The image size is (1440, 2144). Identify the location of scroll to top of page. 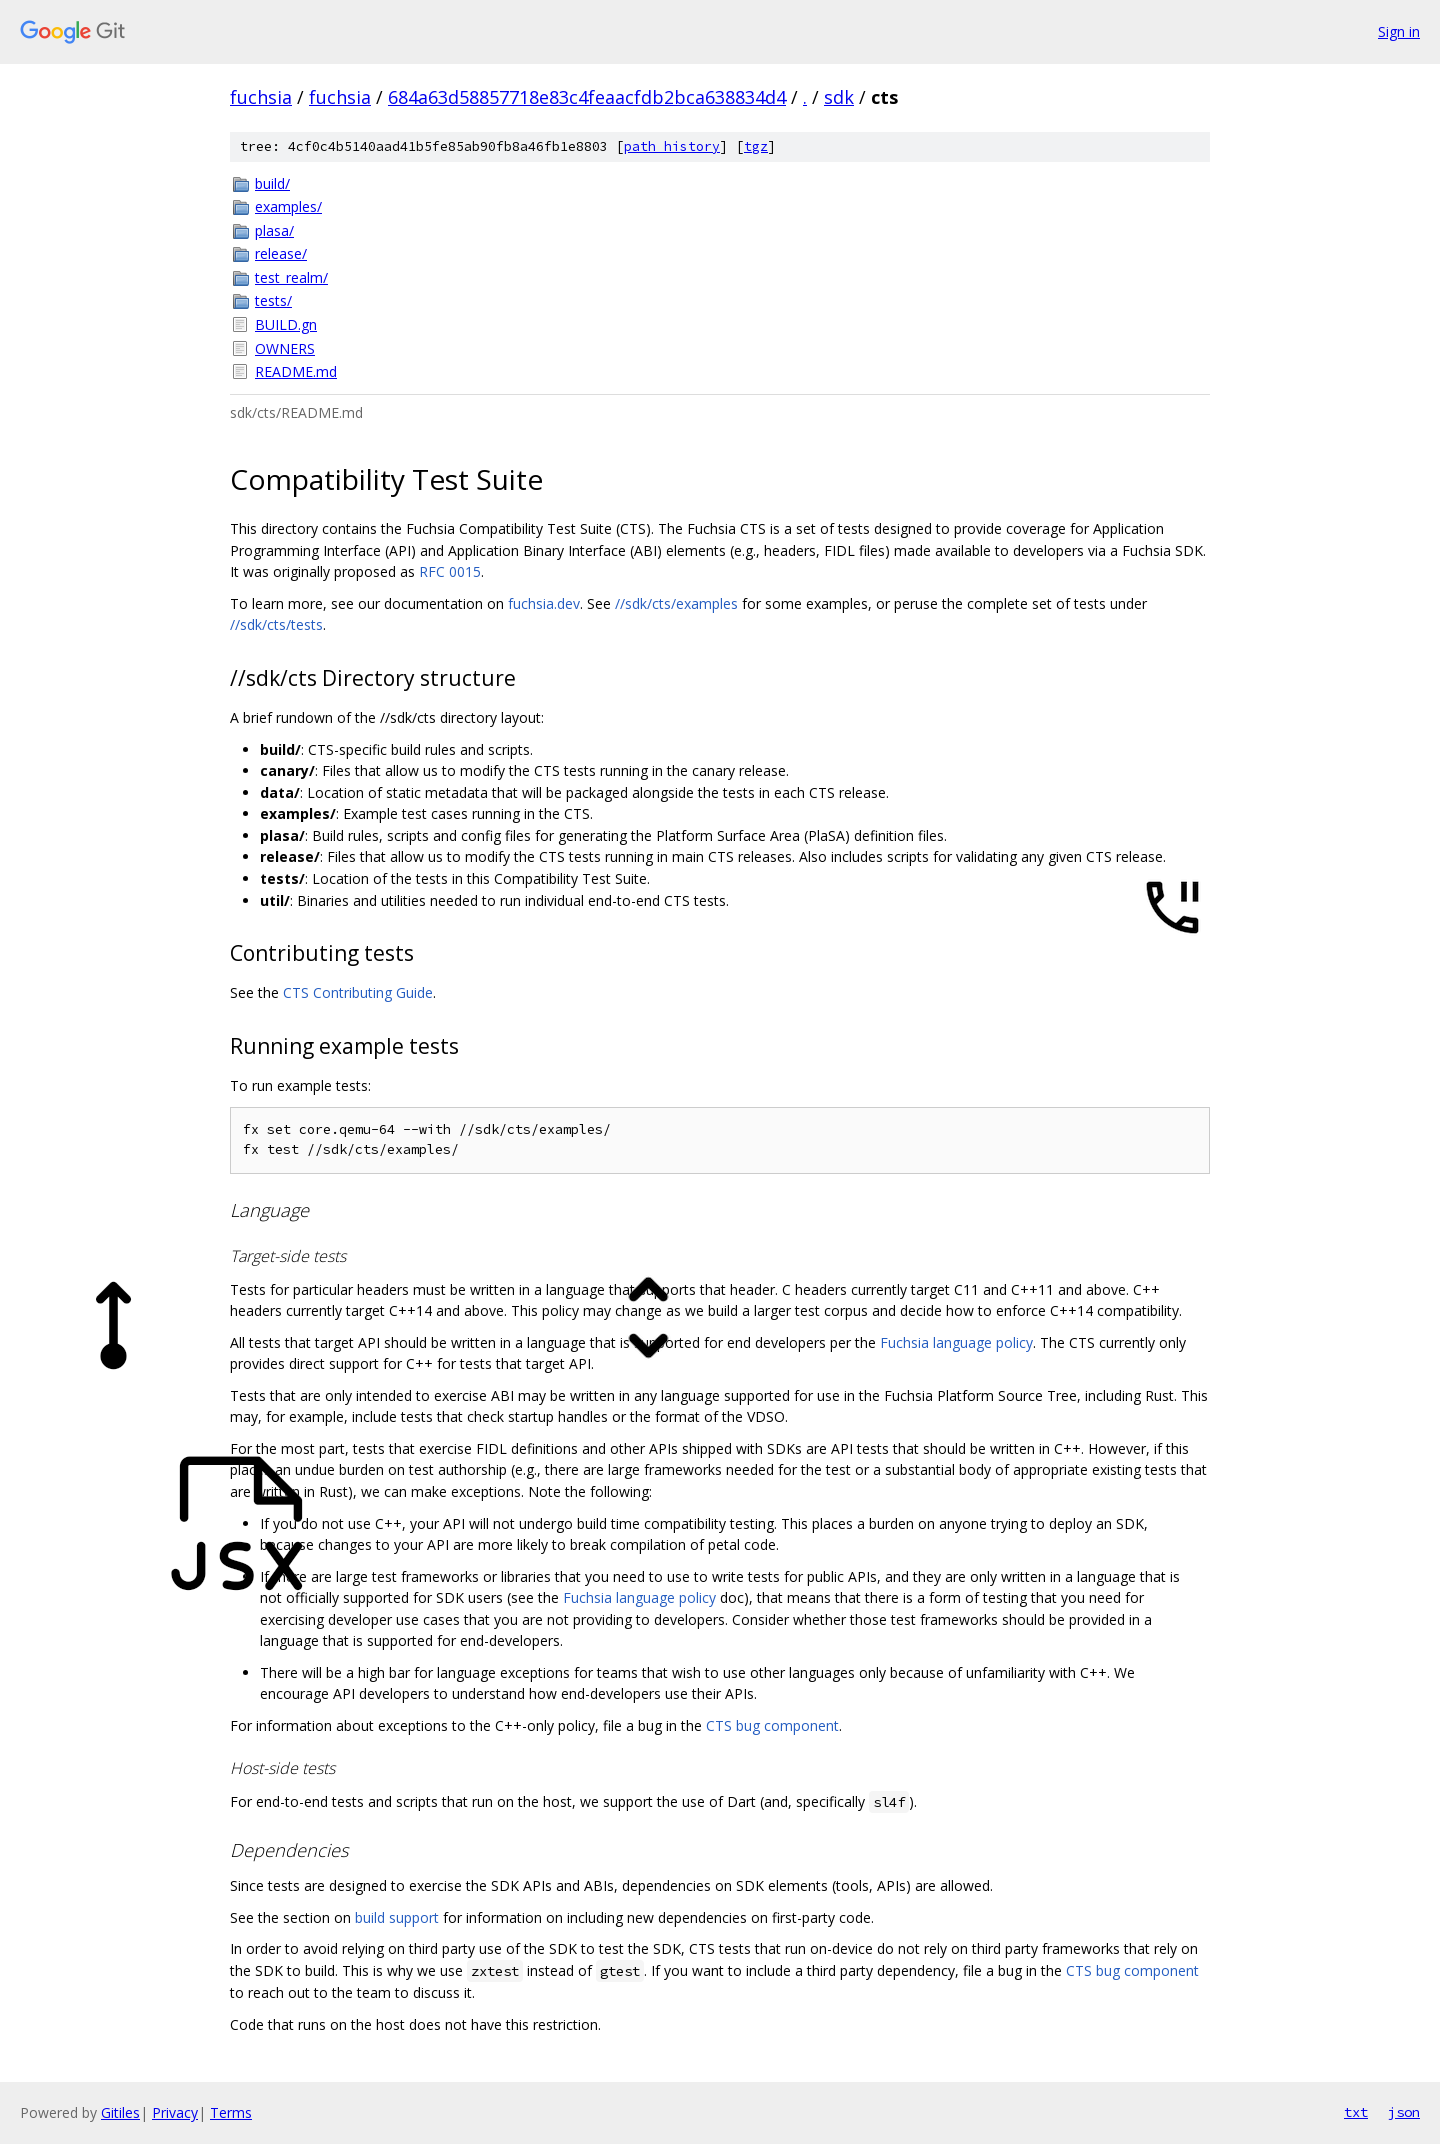
(113, 1325).